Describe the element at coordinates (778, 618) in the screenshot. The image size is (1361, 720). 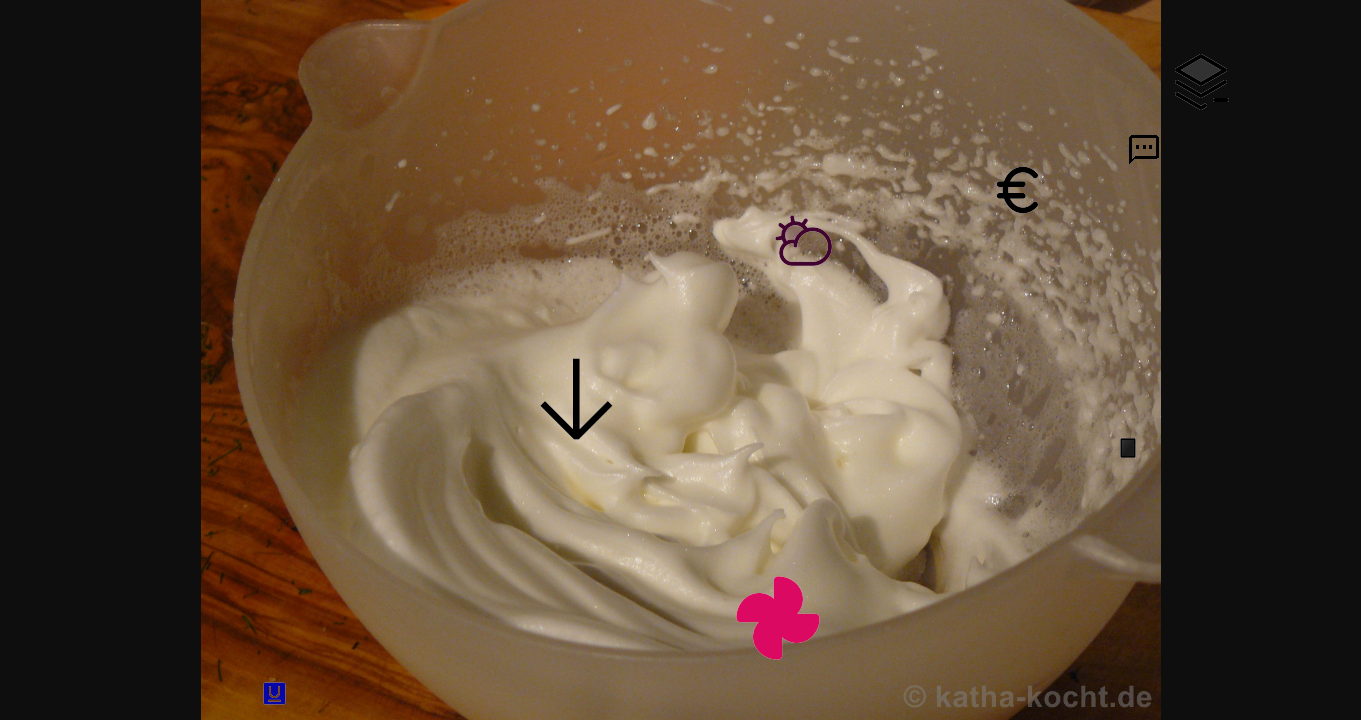
I see `access wind or renewable energy settings` at that location.